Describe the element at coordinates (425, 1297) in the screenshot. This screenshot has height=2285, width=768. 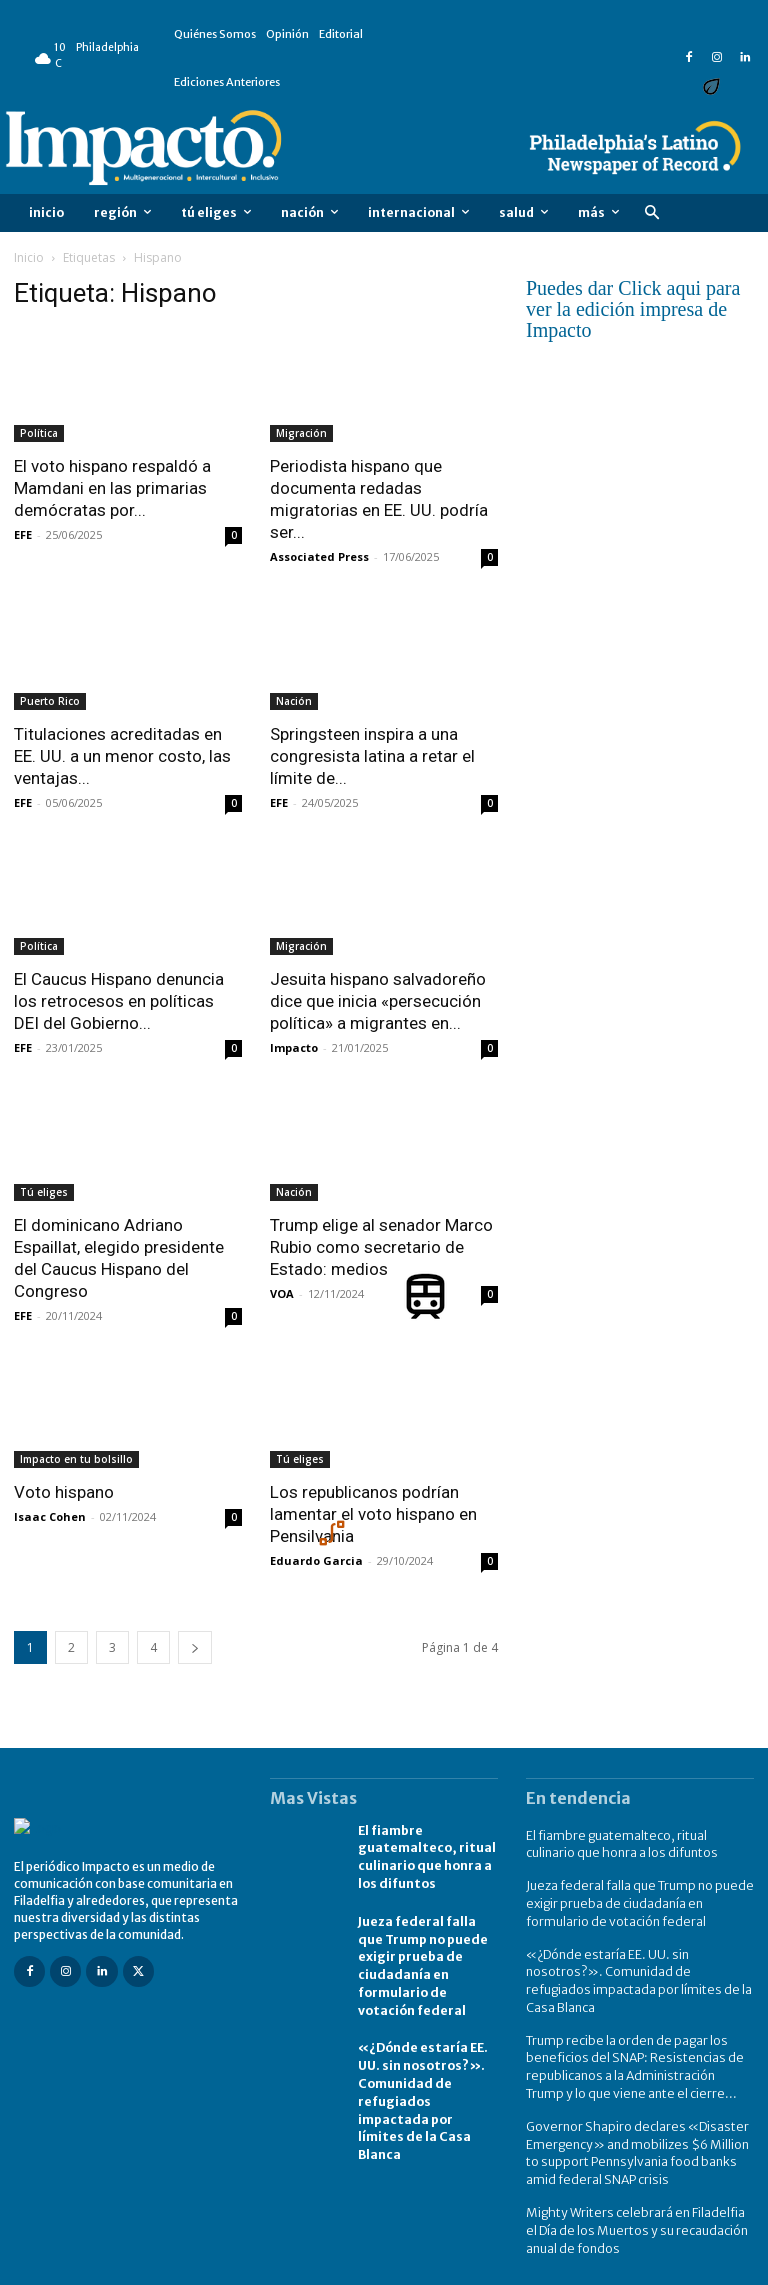
I see `view train schedules or routes` at that location.